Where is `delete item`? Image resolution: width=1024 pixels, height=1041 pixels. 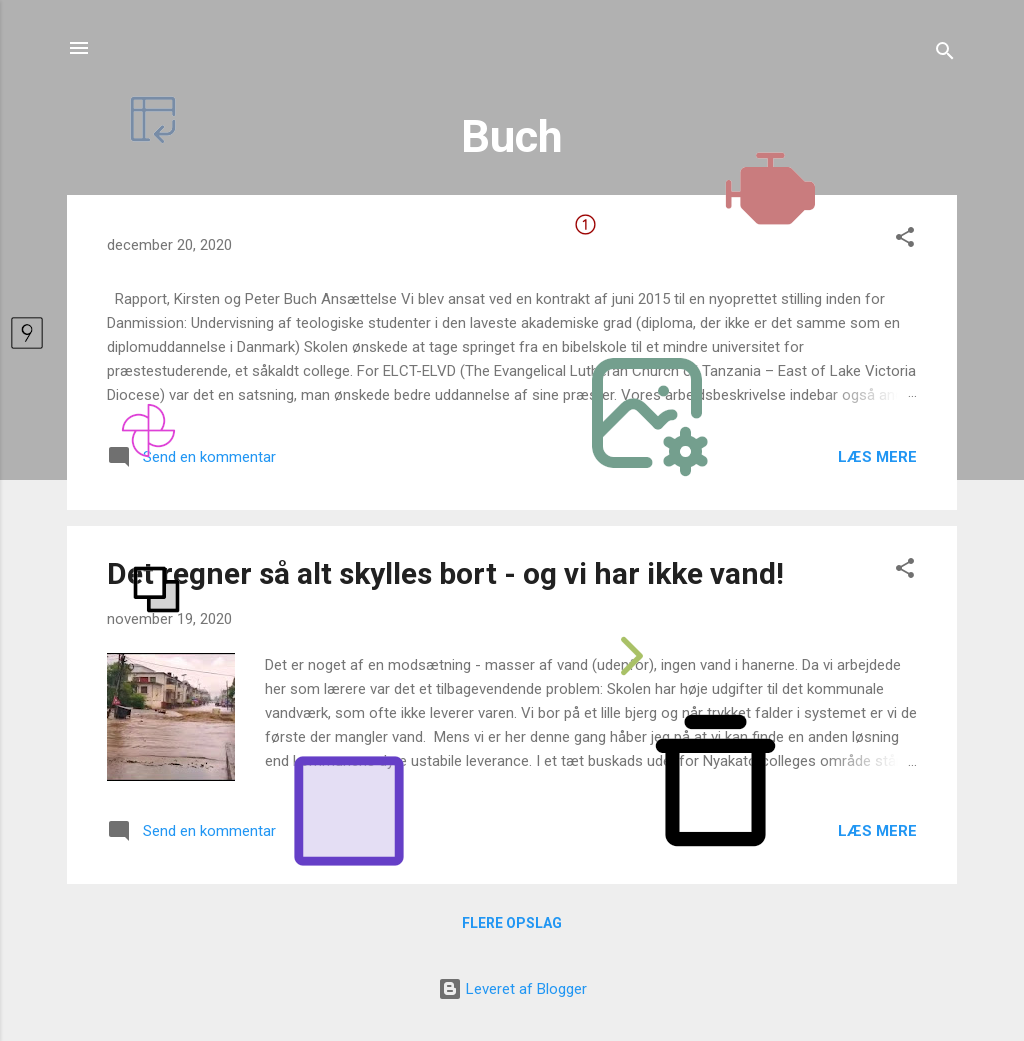
delete item is located at coordinates (715, 786).